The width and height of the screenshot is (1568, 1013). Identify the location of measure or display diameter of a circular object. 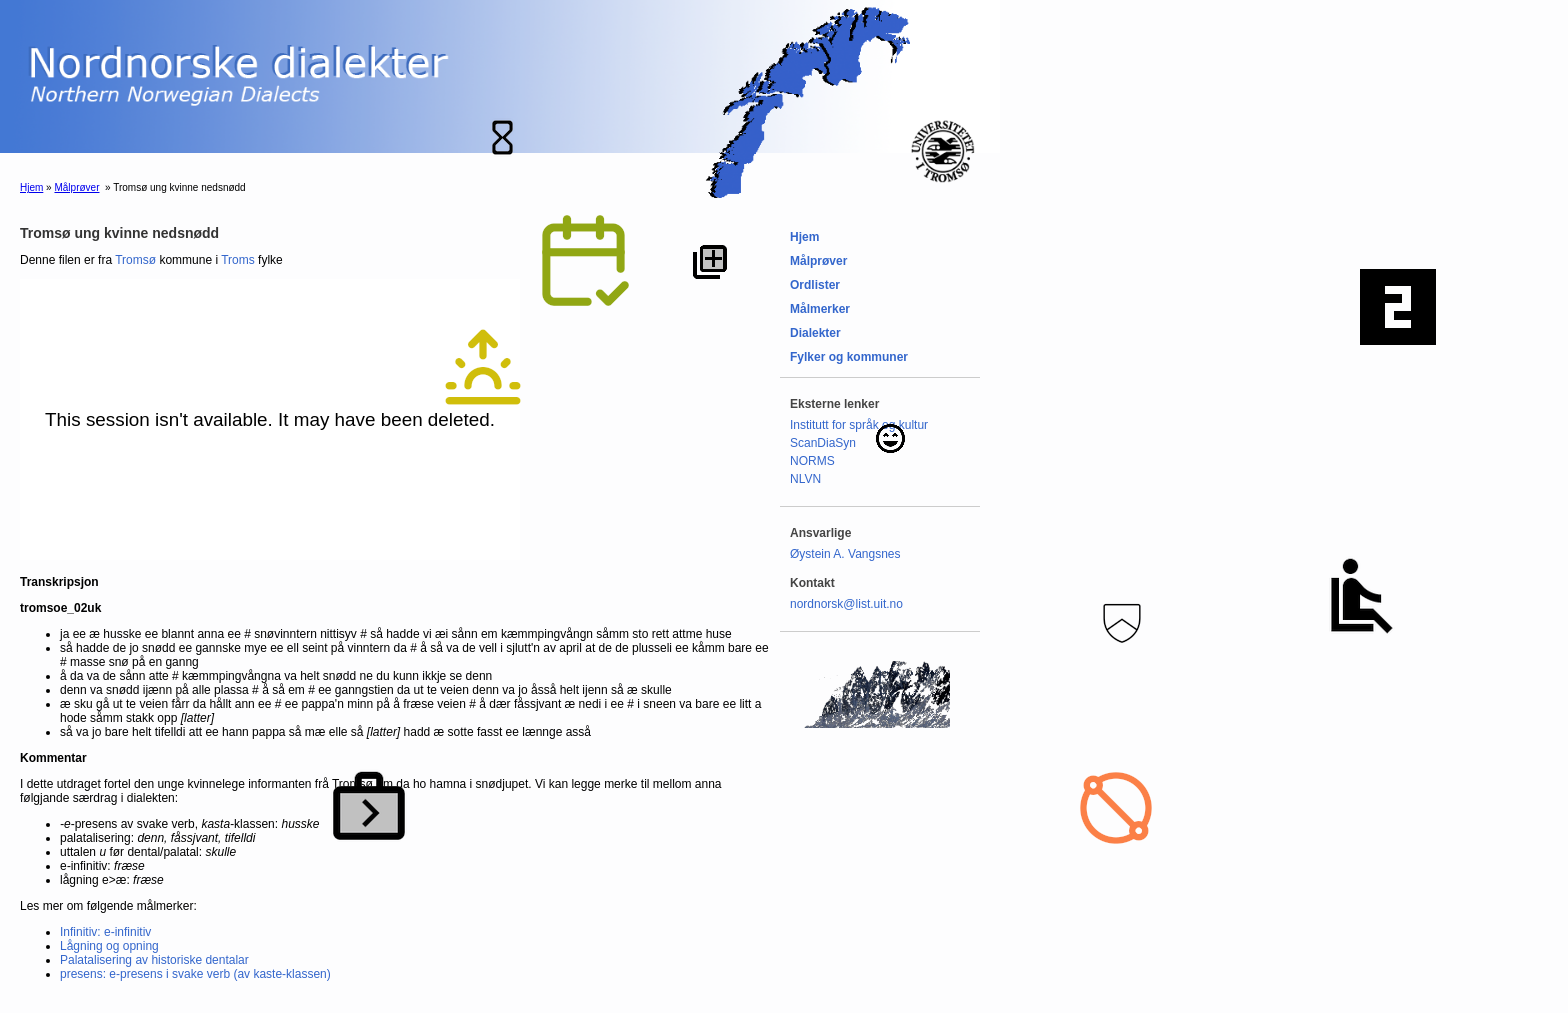
(1116, 808).